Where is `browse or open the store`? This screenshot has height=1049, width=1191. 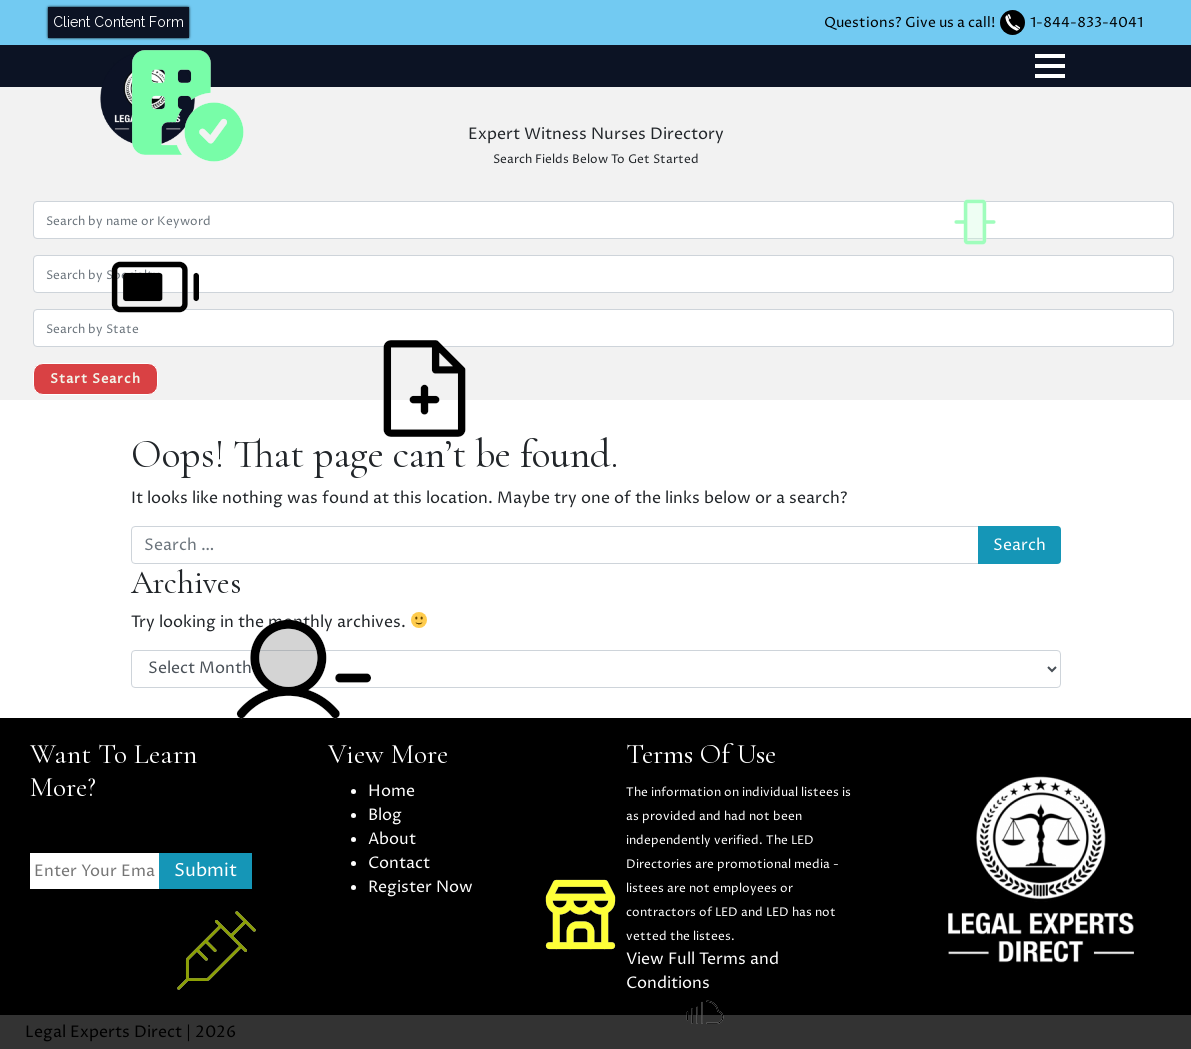 browse or open the store is located at coordinates (580, 914).